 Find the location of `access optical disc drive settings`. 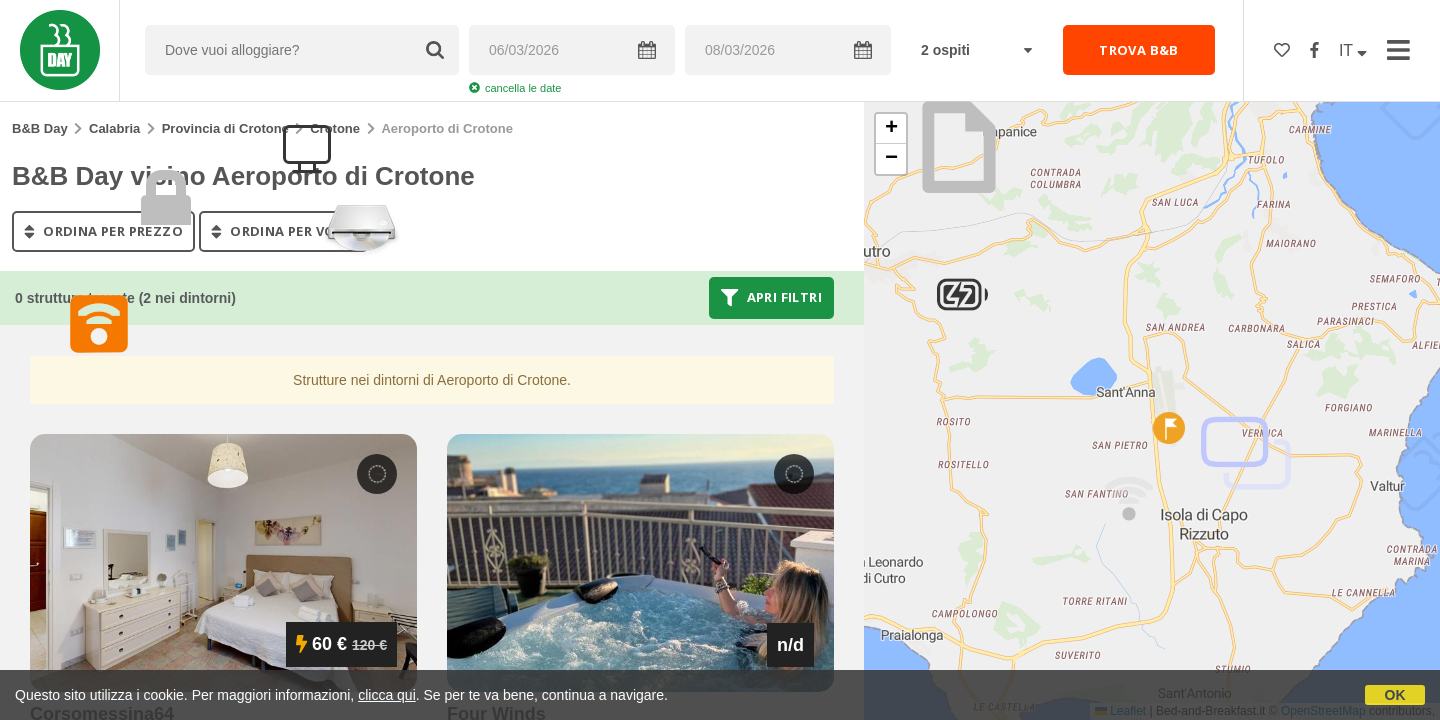

access optical disc drive settings is located at coordinates (361, 225).